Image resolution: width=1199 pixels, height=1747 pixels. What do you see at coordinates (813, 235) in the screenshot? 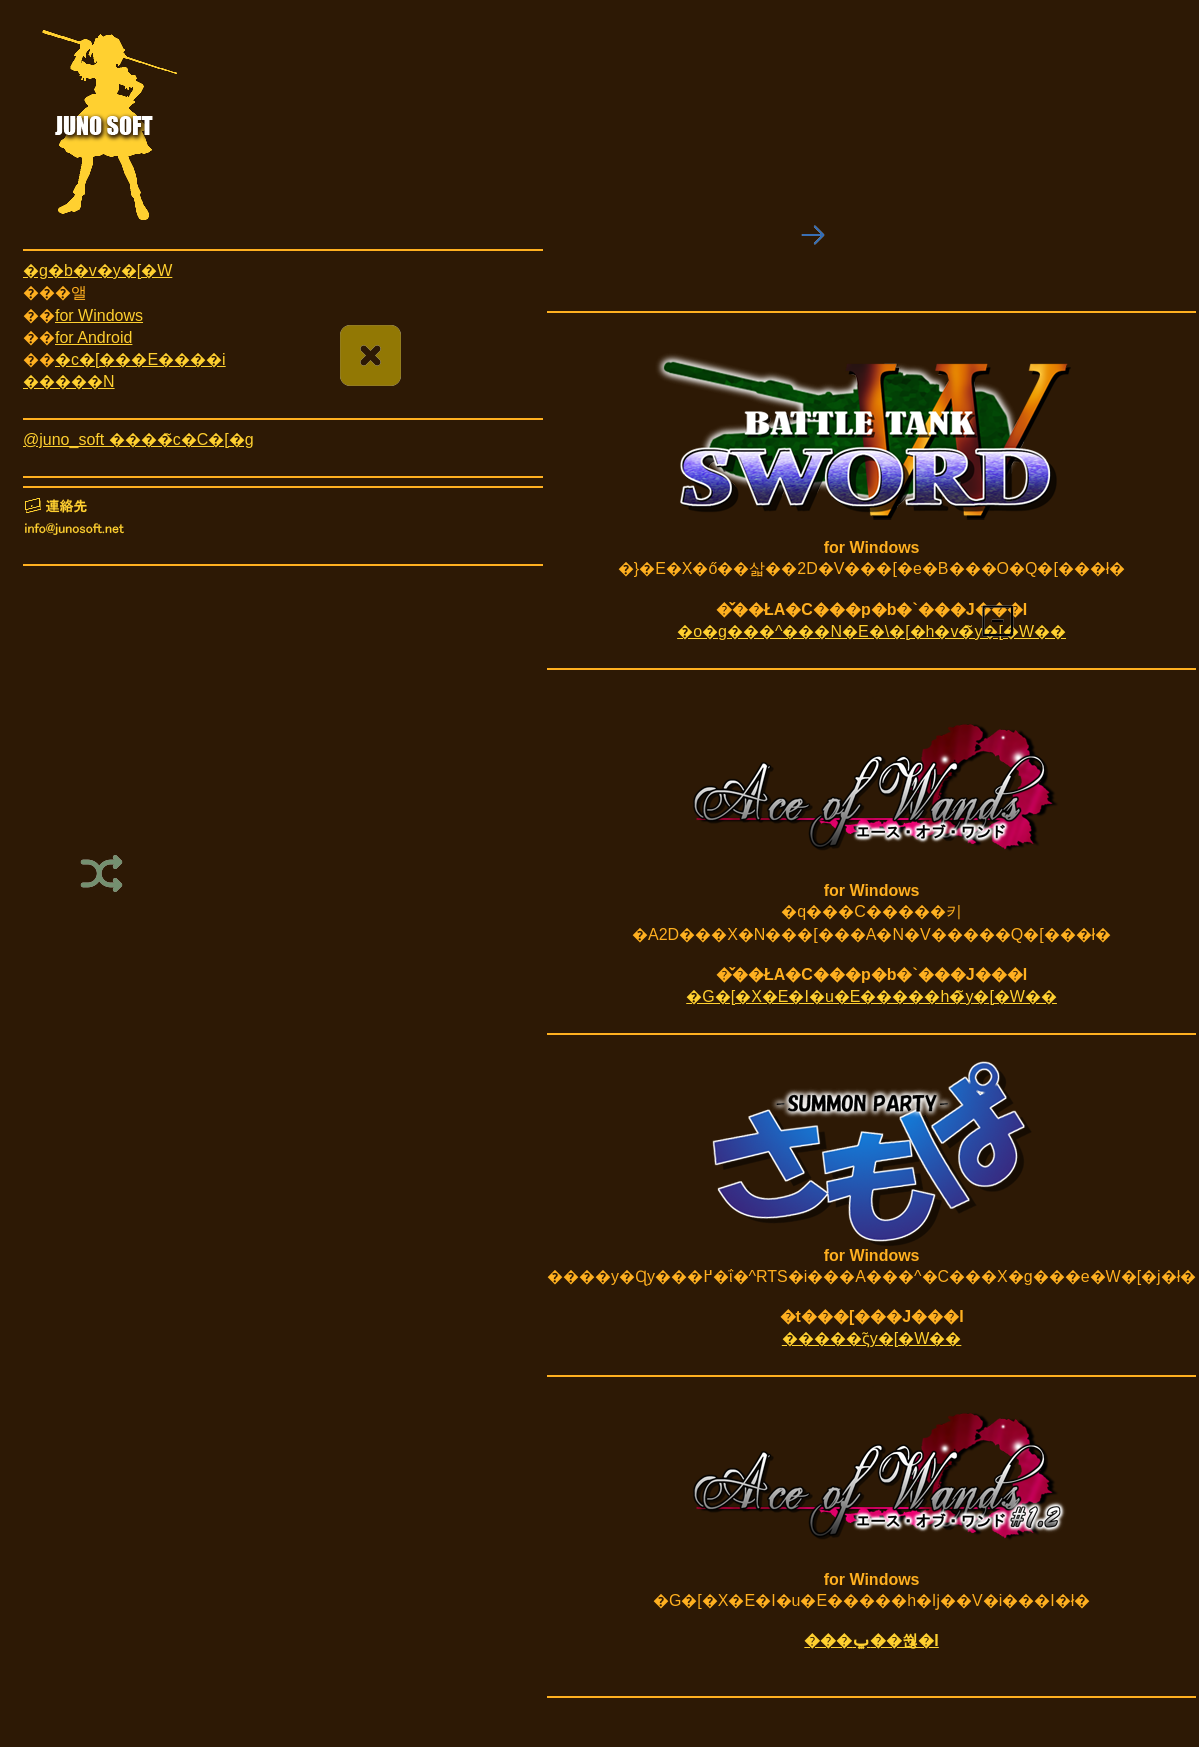
I see `navigate to the next item or screen` at bounding box center [813, 235].